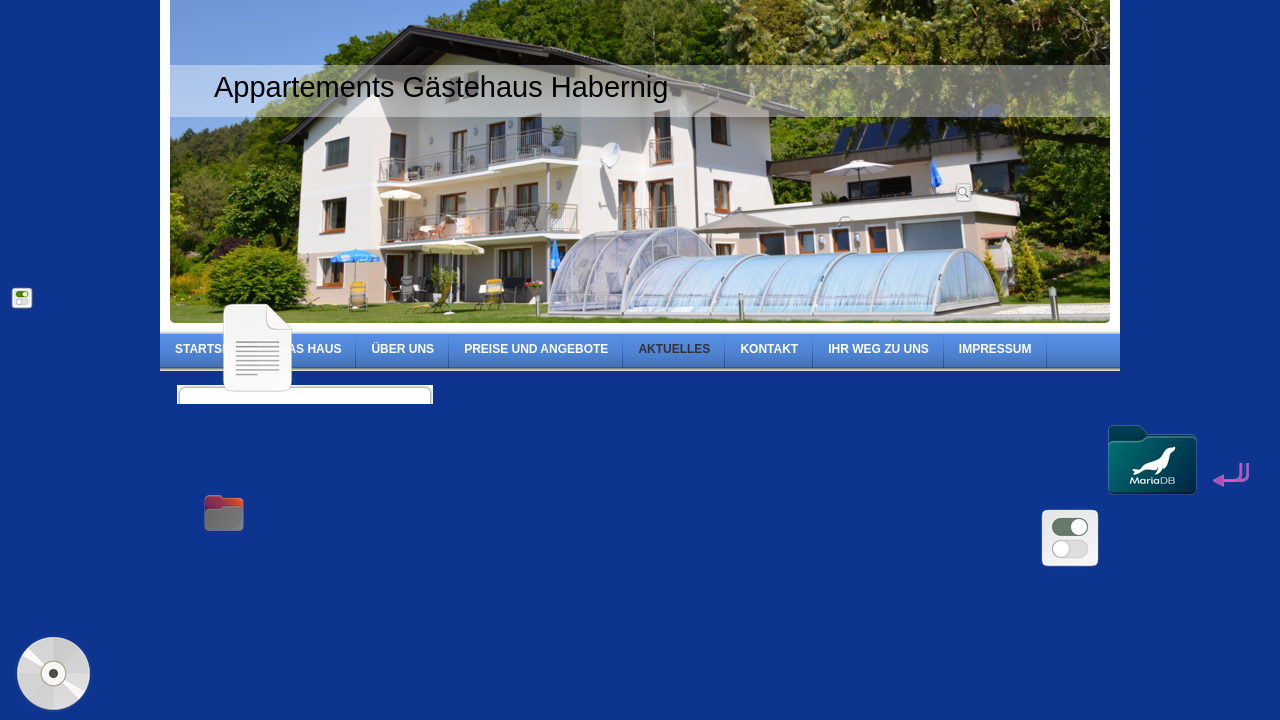 The image size is (1280, 720). What do you see at coordinates (1070, 538) in the screenshot?
I see `open unity tweak tool settings` at bounding box center [1070, 538].